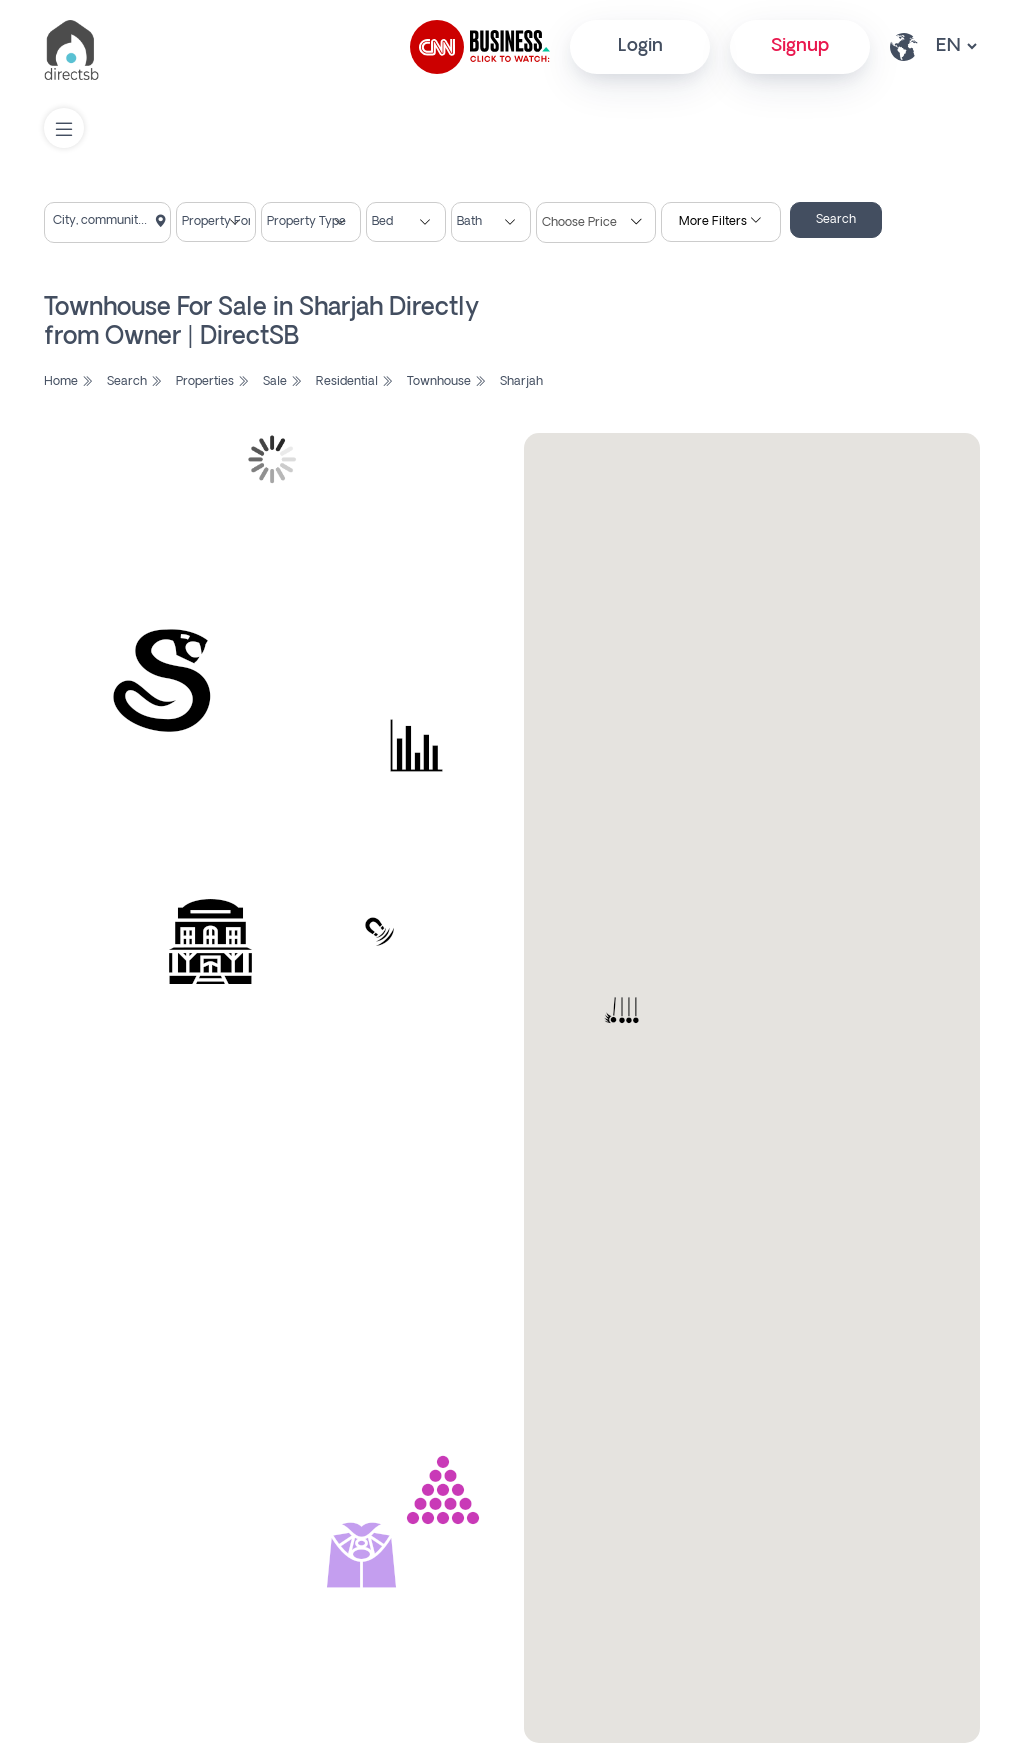 This screenshot has height=1746, width=1024. I want to click on play snake game, so click(162, 680).